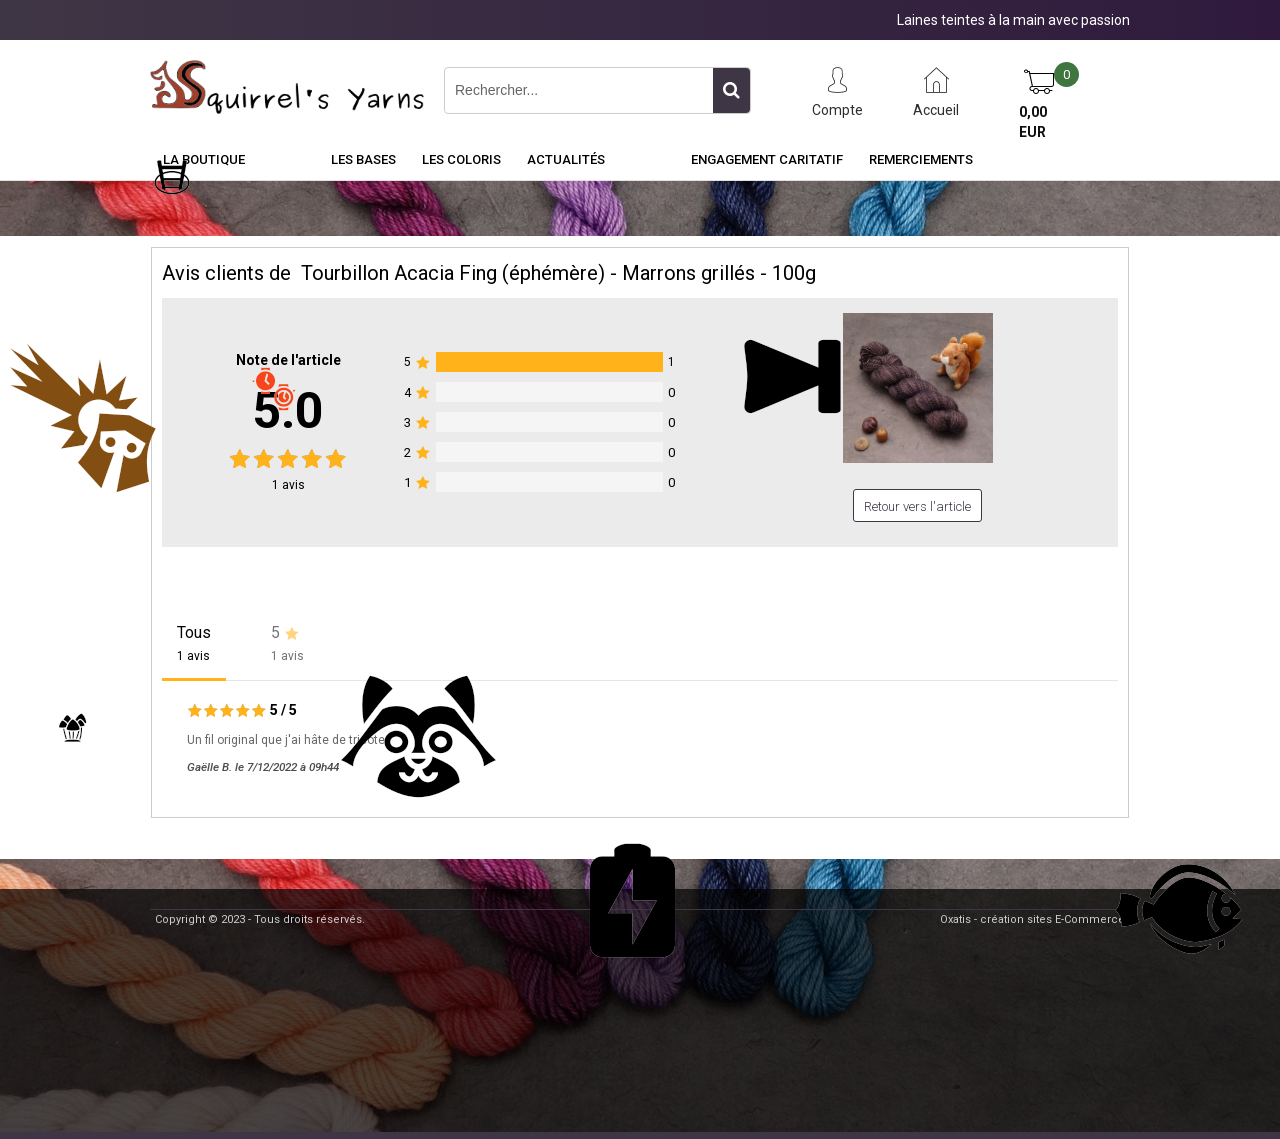 This screenshot has width=1280, height=1139. What do you see at coordinates (274, 389) in the screenshot?
I see `sync time across multiple devices` at bounding box center [274, 389].